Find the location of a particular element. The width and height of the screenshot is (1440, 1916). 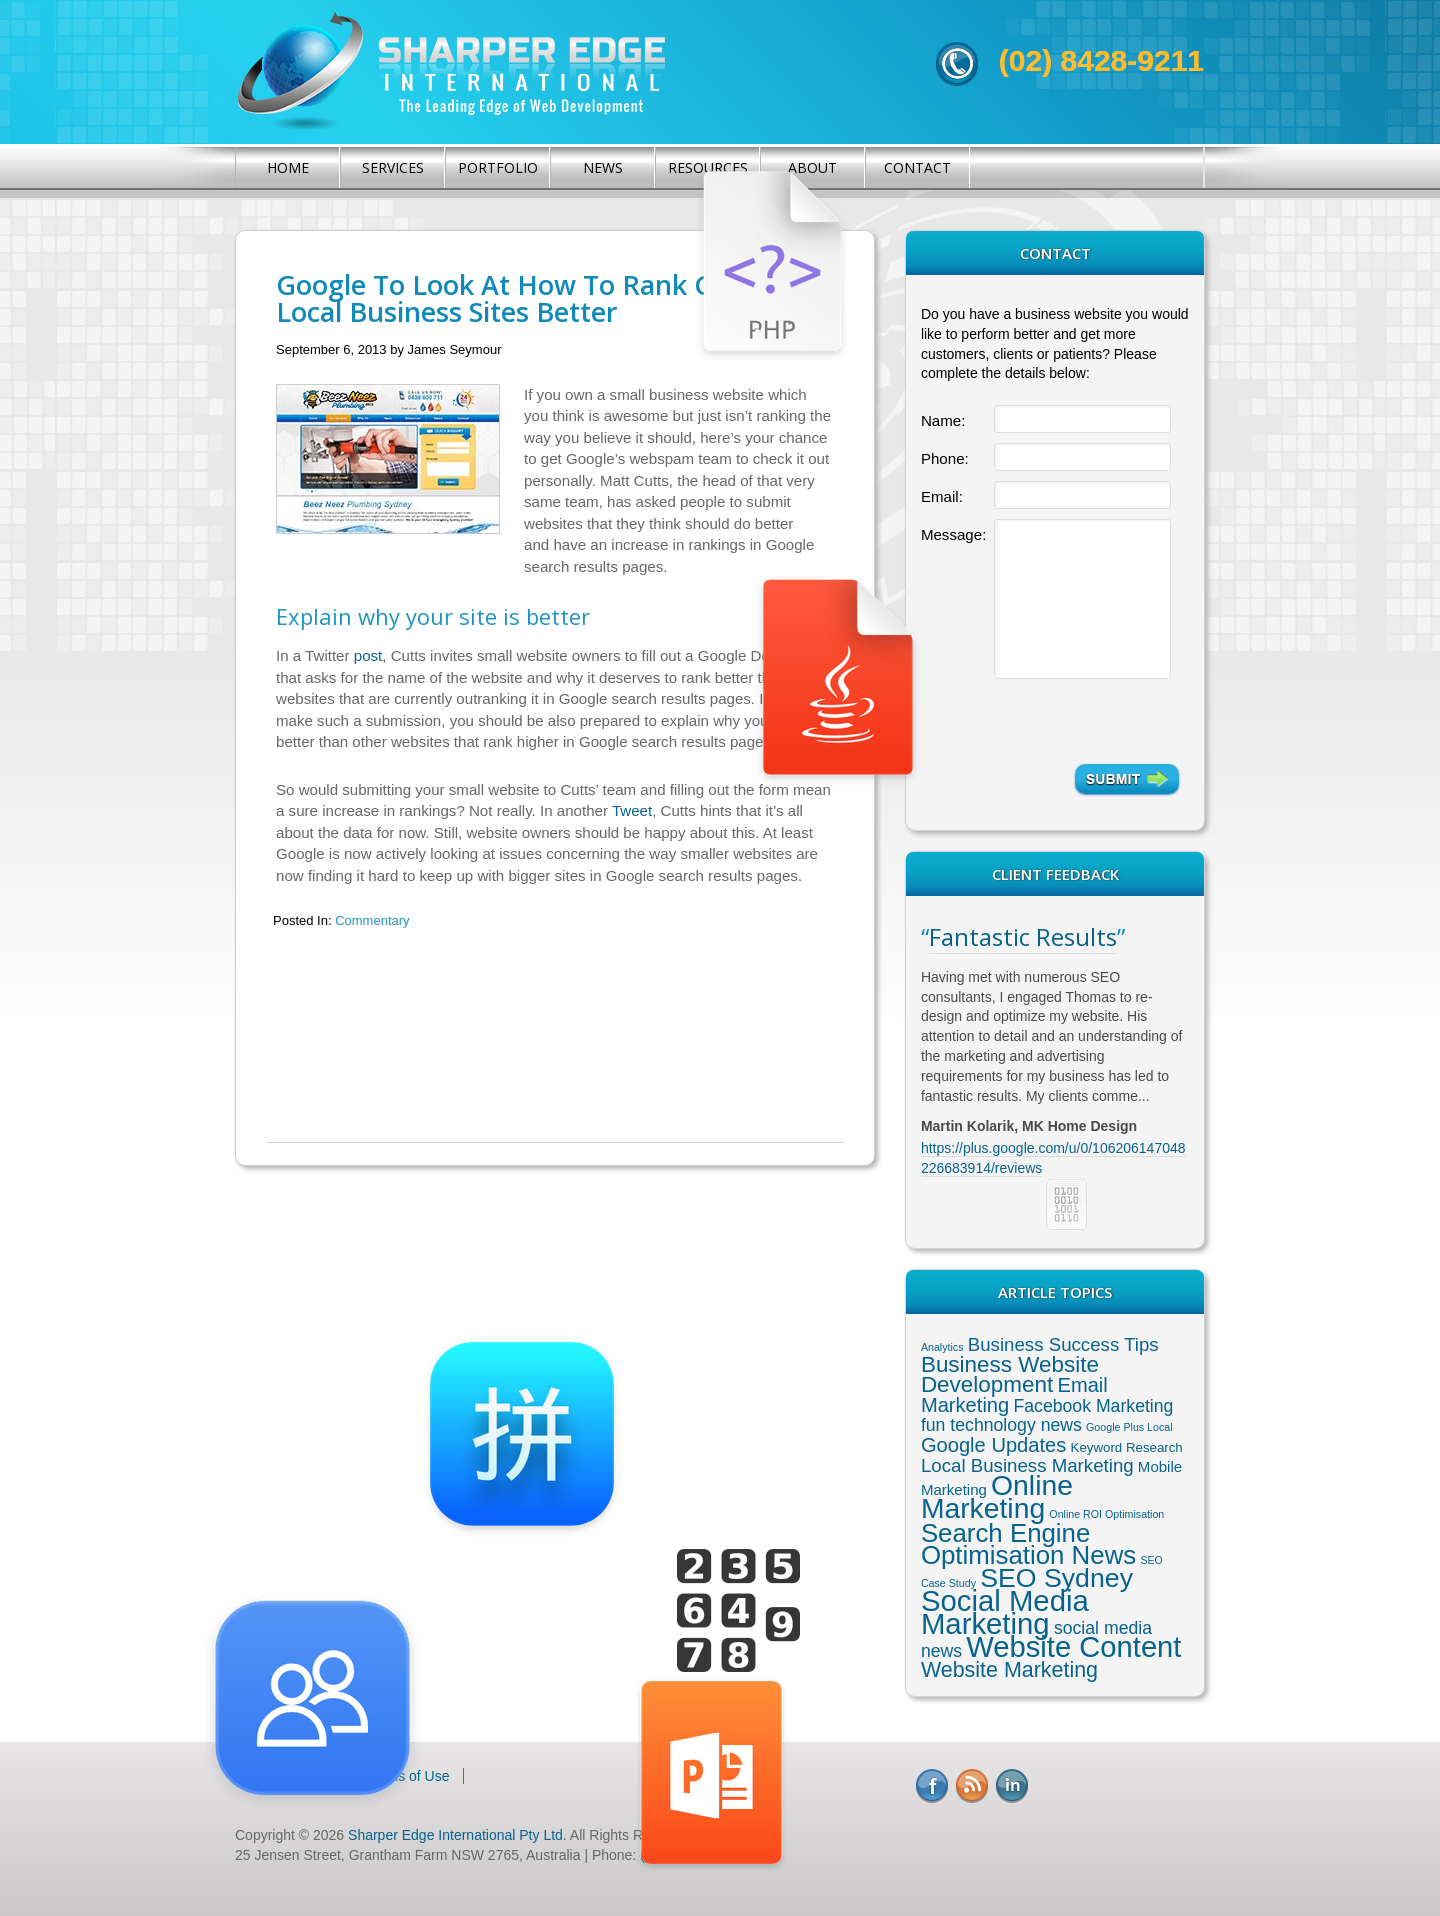

a PHP source code file is located at coordinates (772, 264).